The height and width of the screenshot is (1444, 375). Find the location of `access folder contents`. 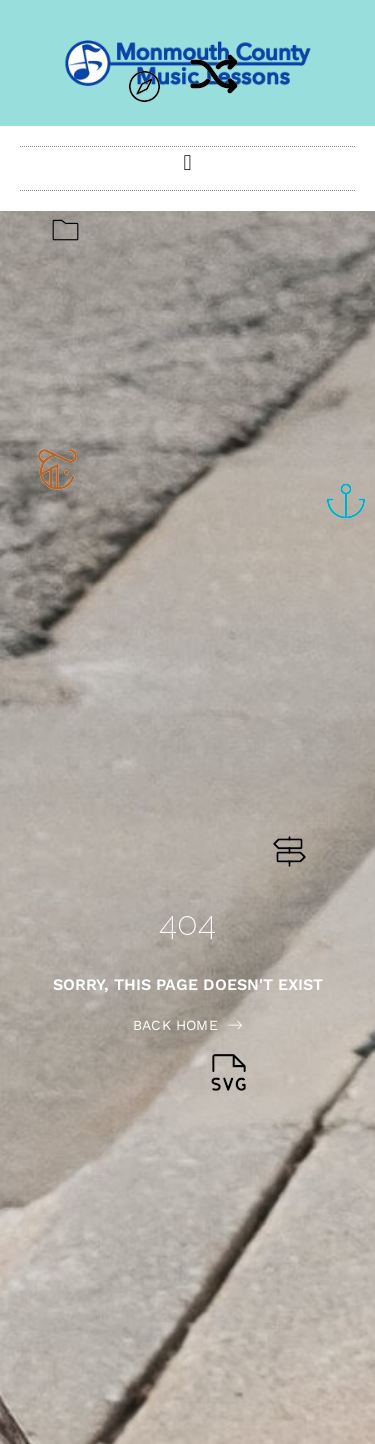

access folder contents is located at coordinates (65, 229).